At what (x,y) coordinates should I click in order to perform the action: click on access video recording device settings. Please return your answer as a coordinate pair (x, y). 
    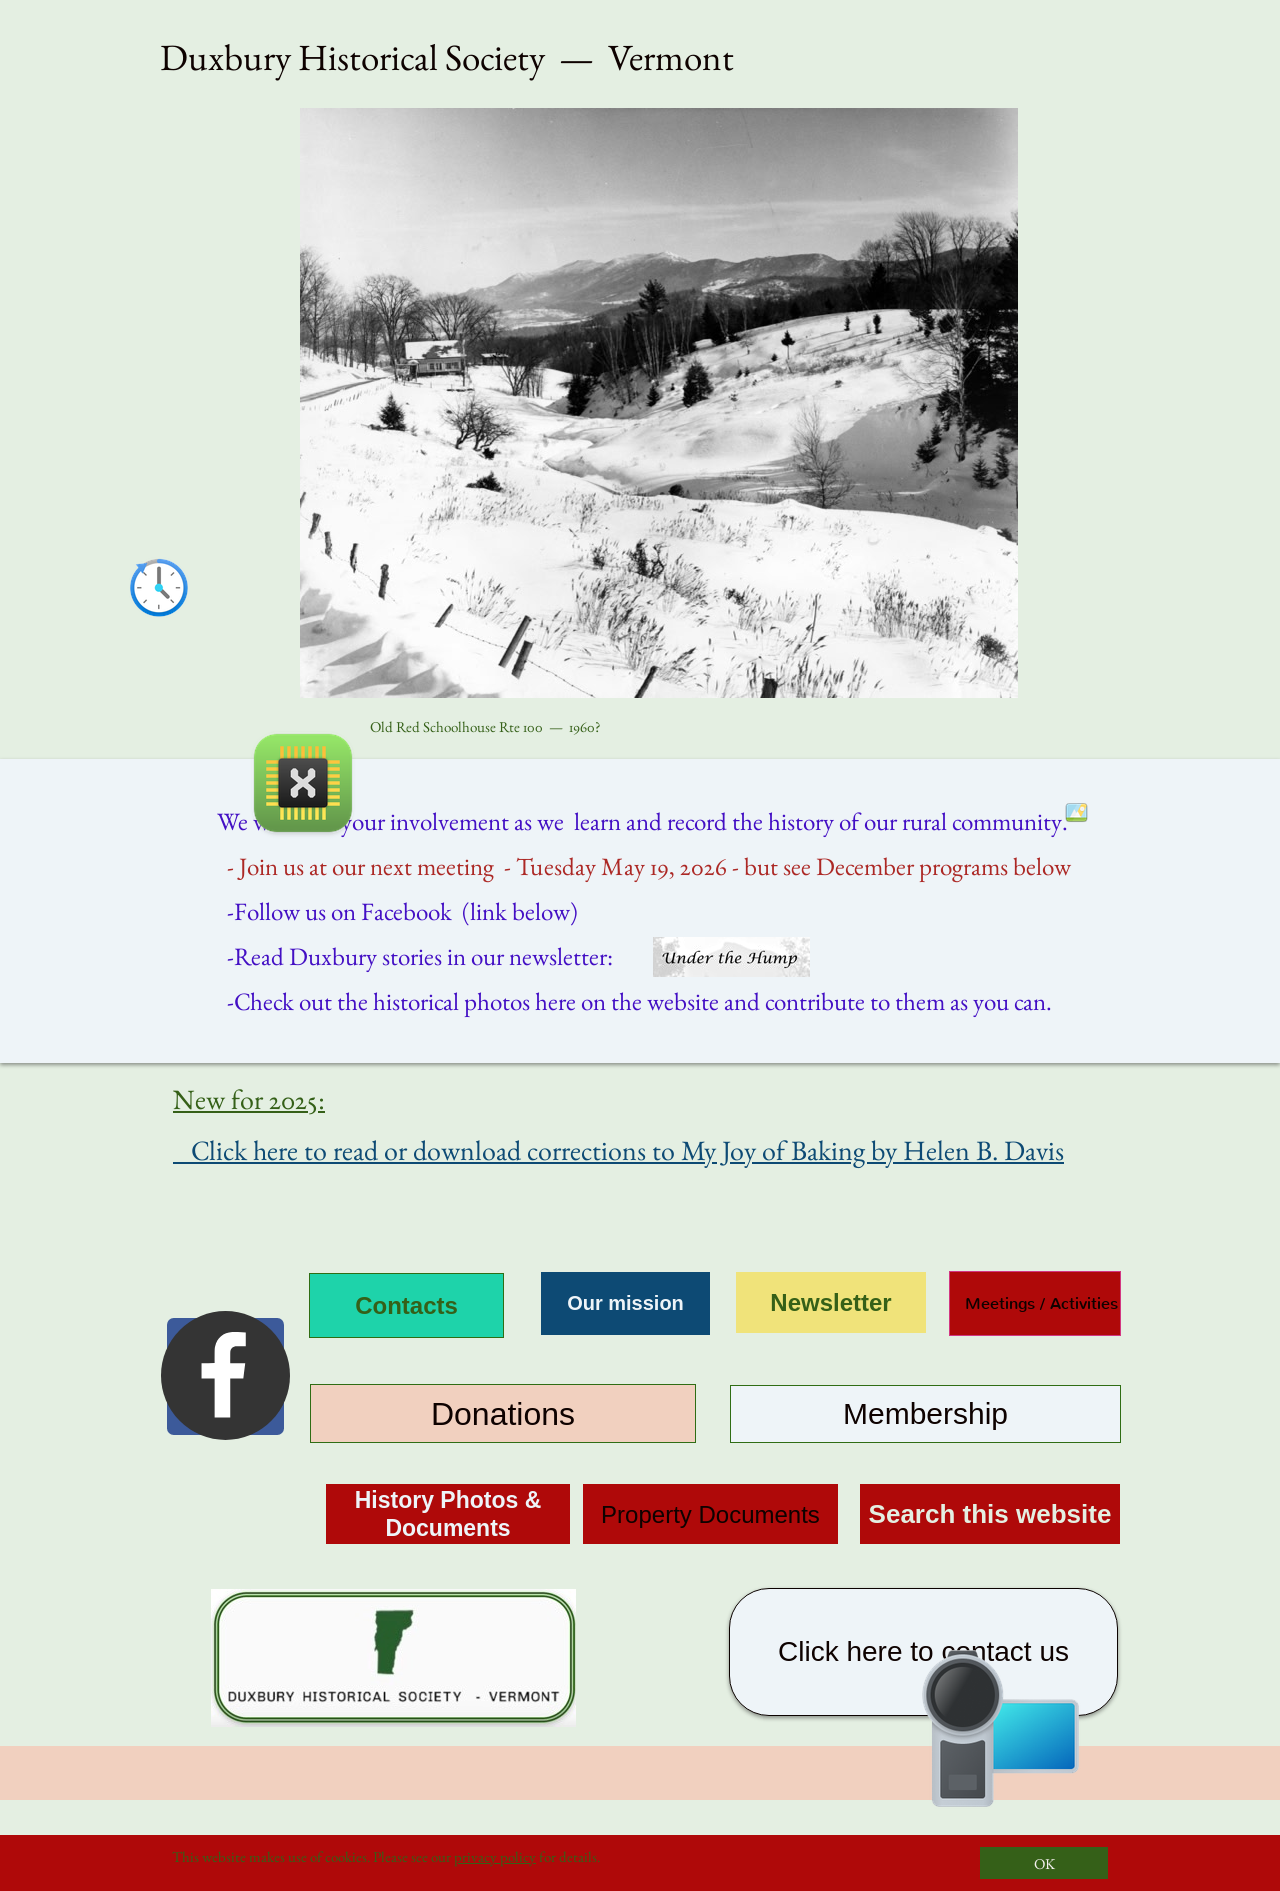
    Looking at the image, I should click on (1000, 1728).